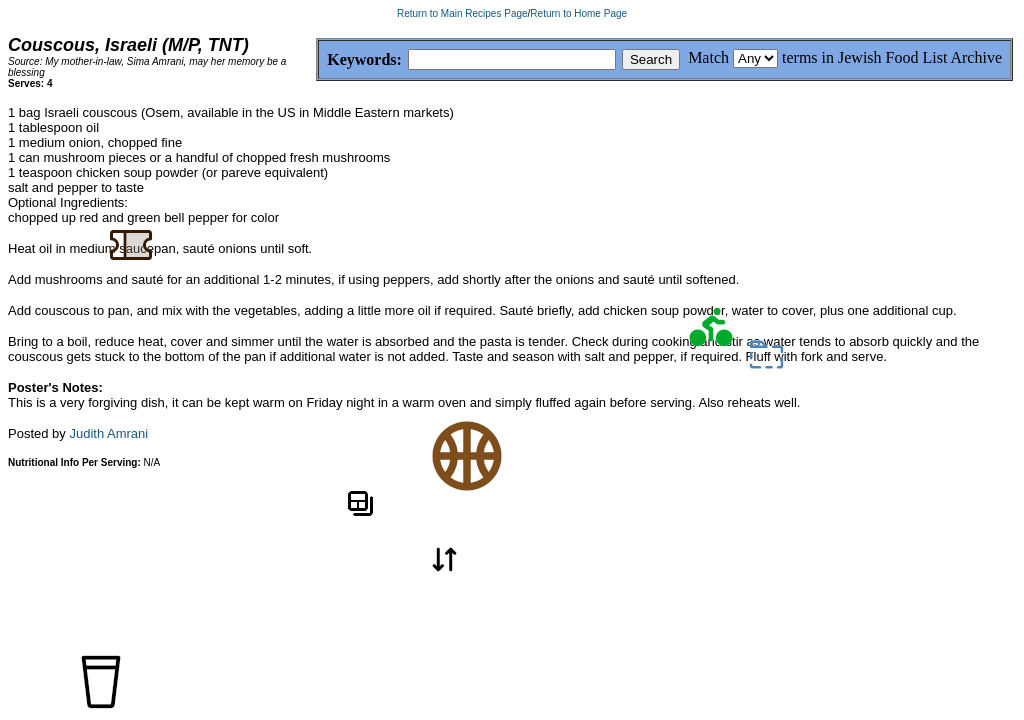 Image resolution: width=1024 pixels, height=720 pixels. I want to click on create a backup of table data, so click(360, 503).